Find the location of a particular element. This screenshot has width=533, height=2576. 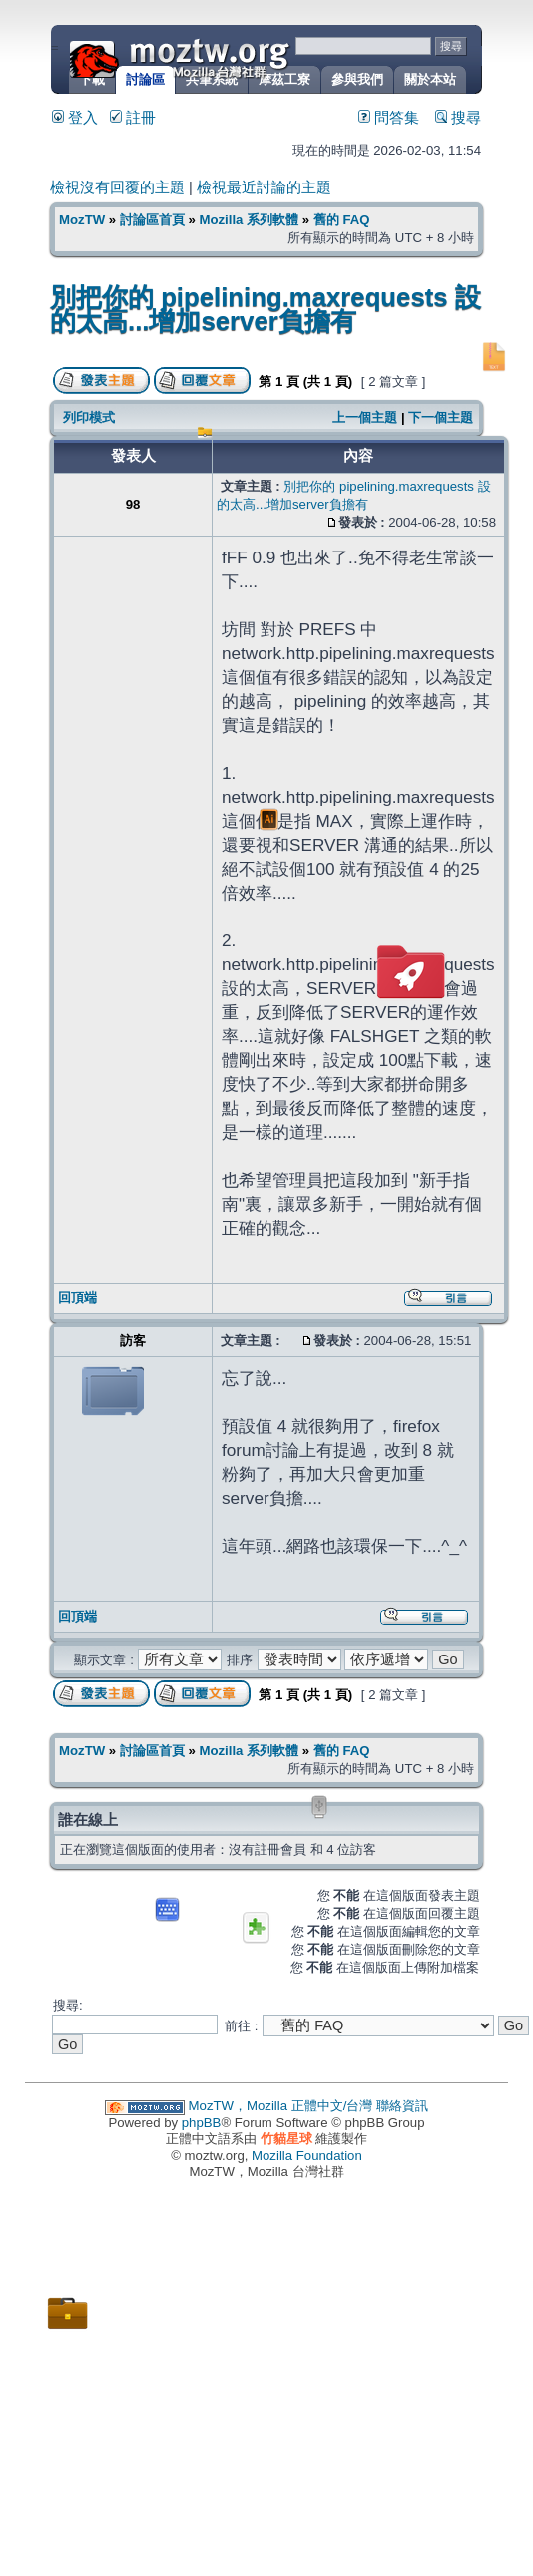

open folder containing launch or startup files is located at coordinates (410, 973).